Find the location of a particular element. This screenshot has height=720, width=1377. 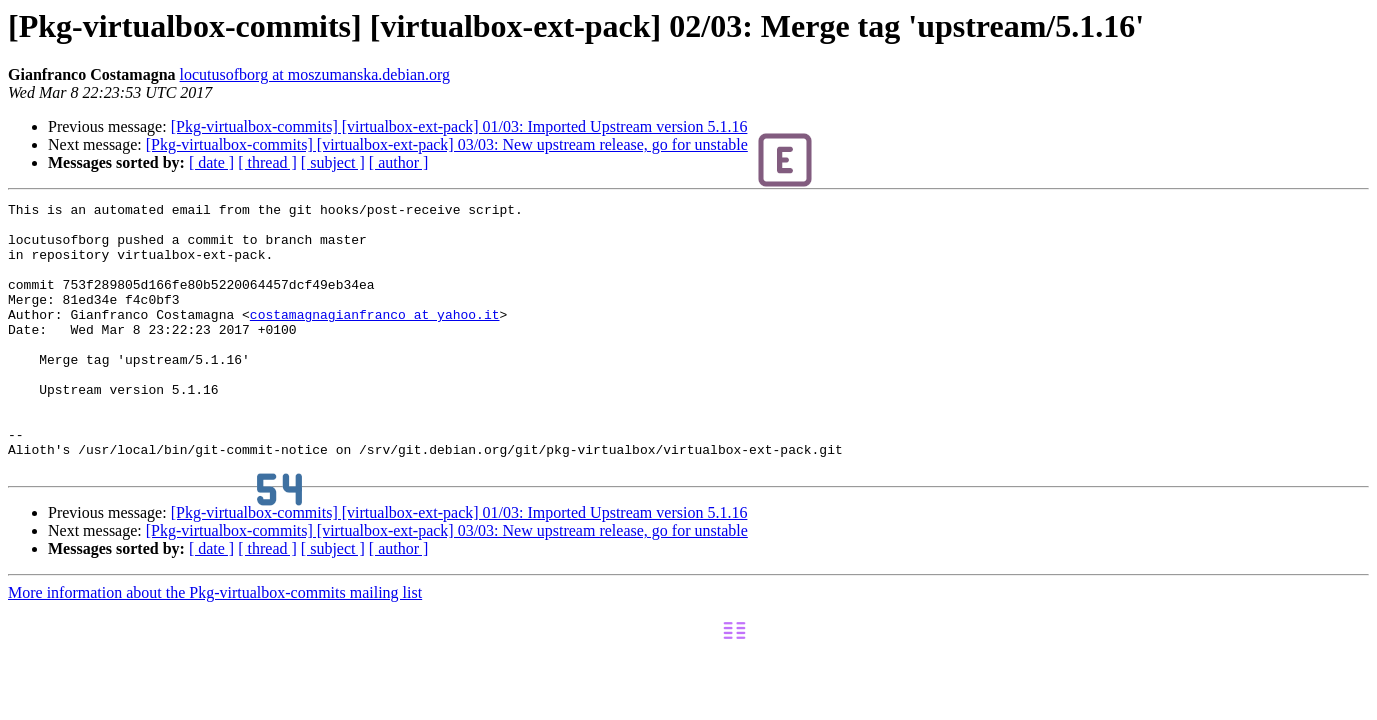

indicates item number 54 in a list or sequence is located at coordinates (279, 489).